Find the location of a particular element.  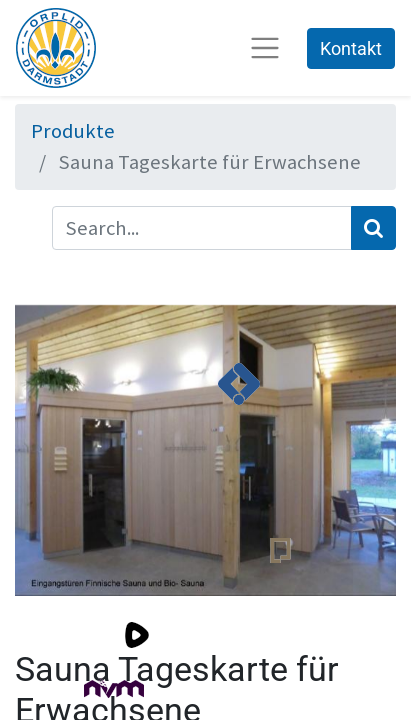

nvm (node version manager) logo is located at coordinates (114, 688).